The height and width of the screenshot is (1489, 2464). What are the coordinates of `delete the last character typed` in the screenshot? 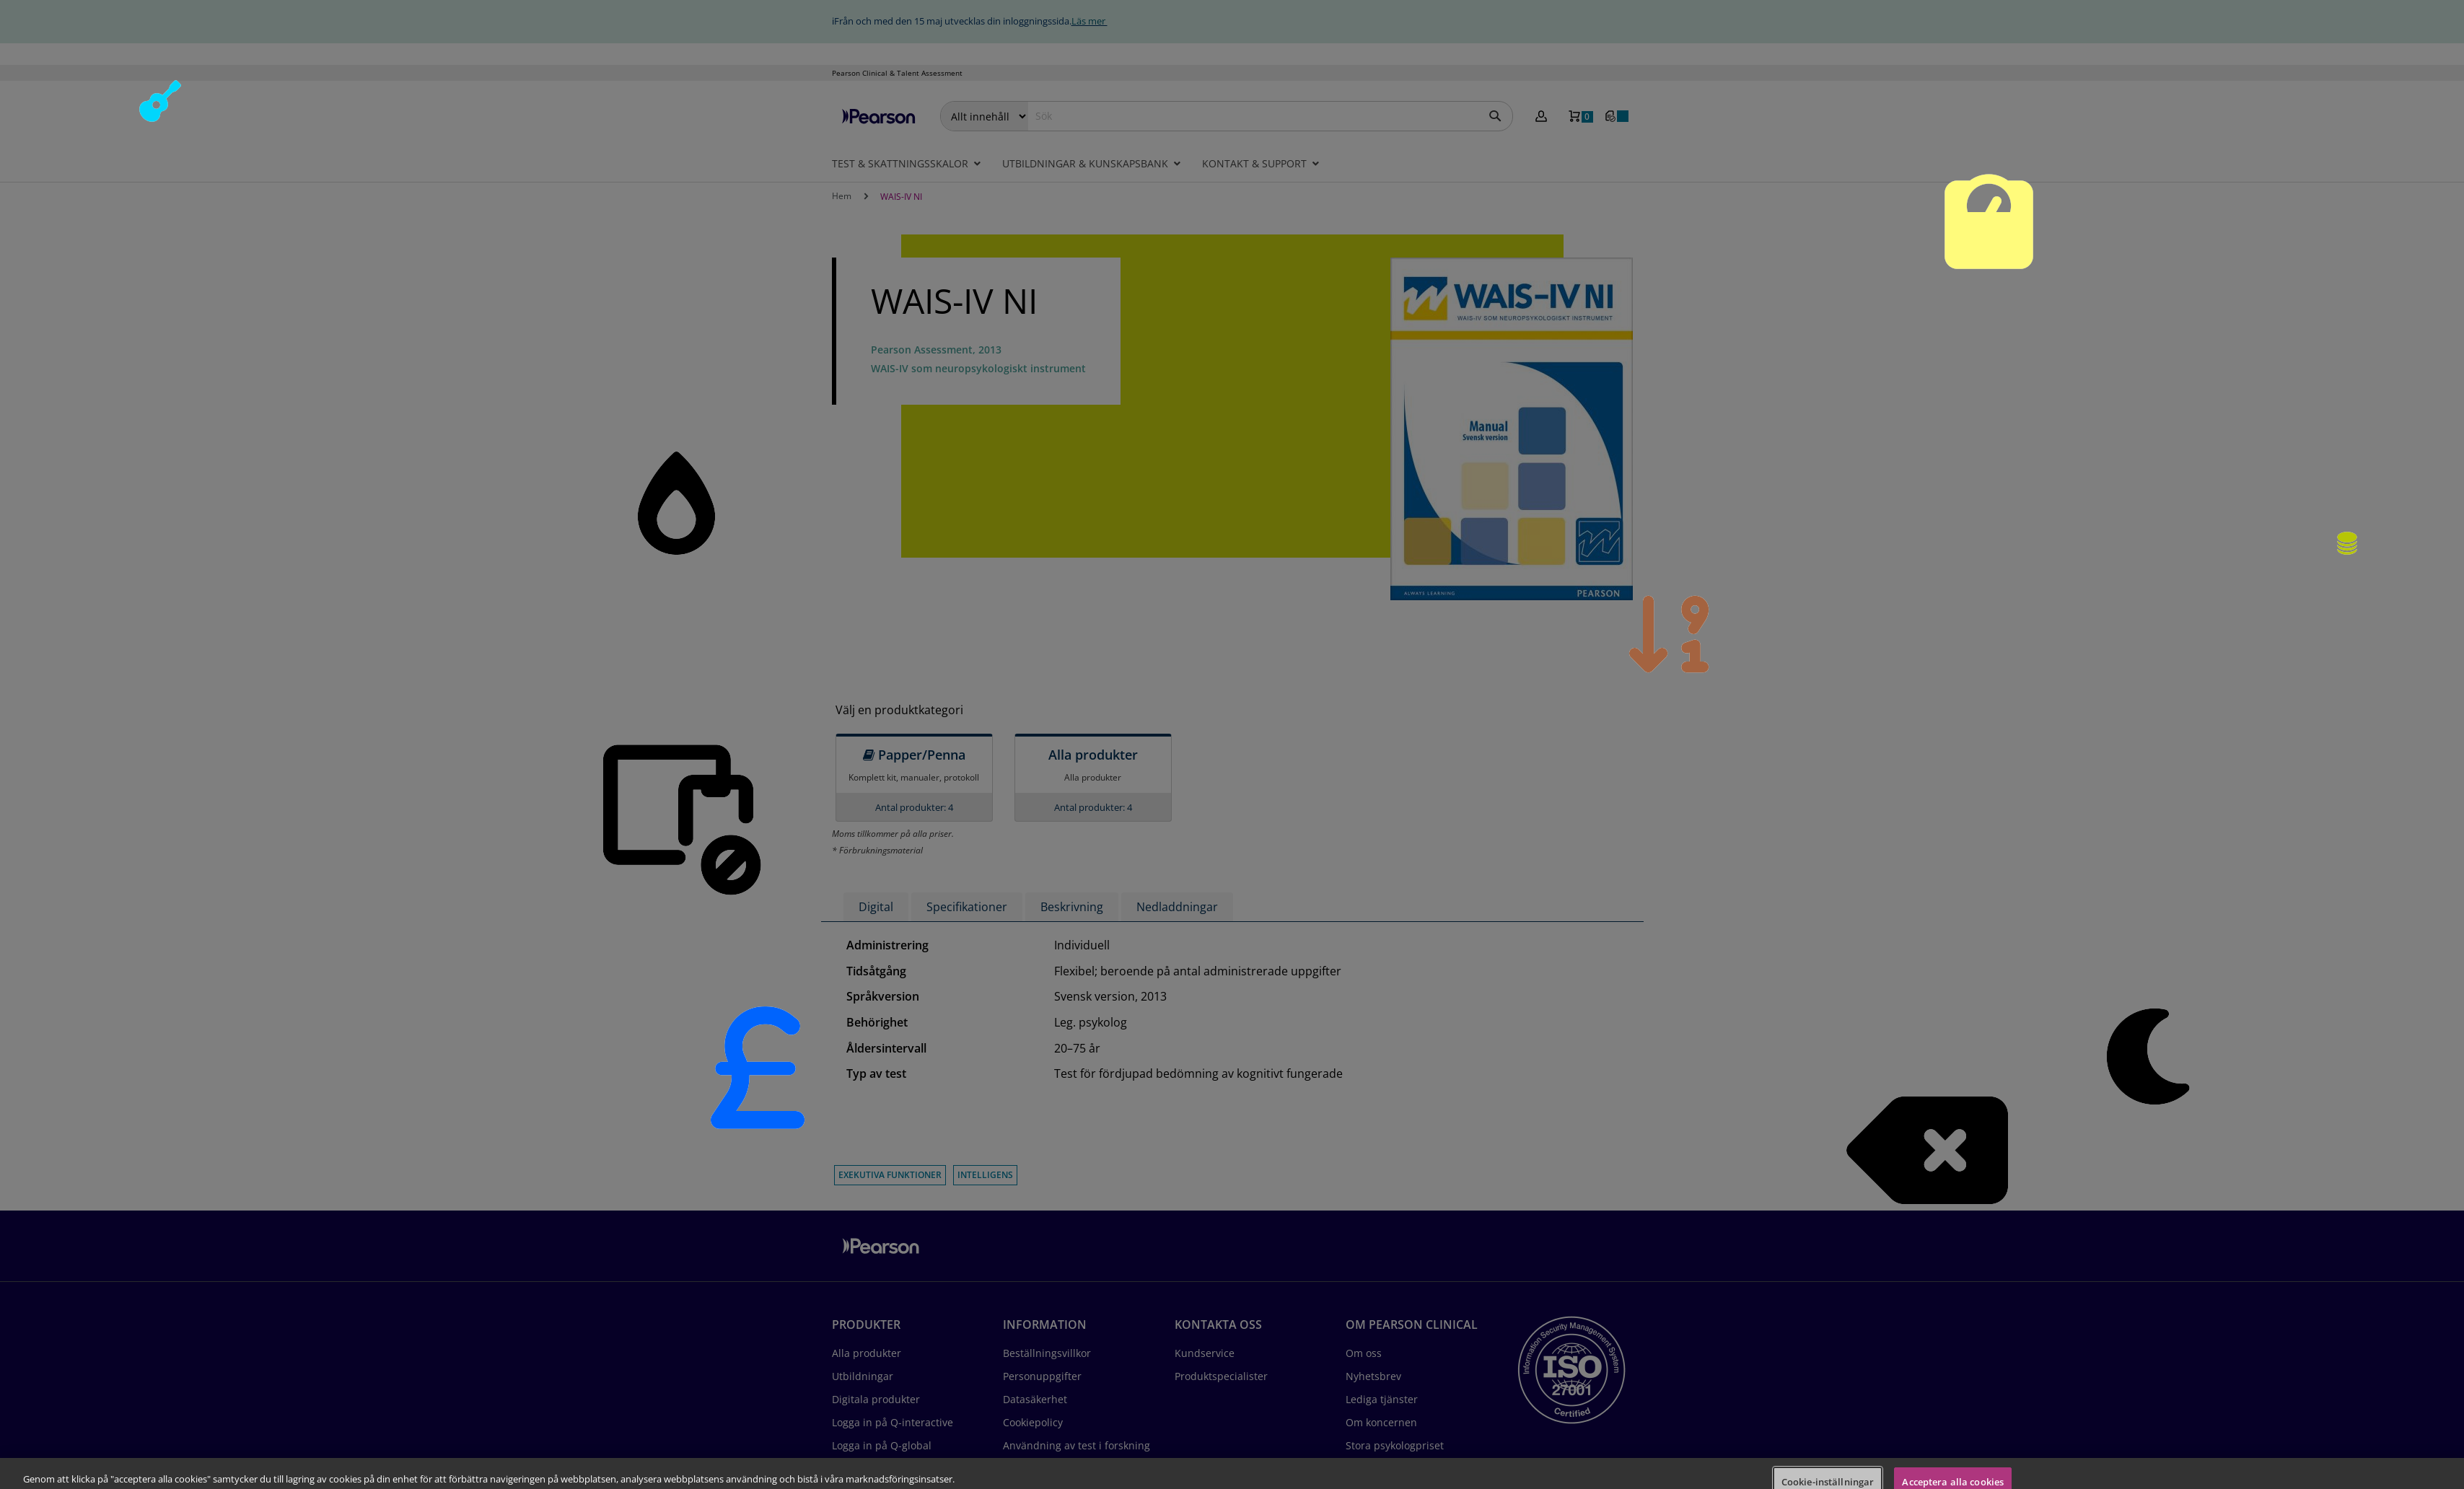 It's located at (1936, 1150).